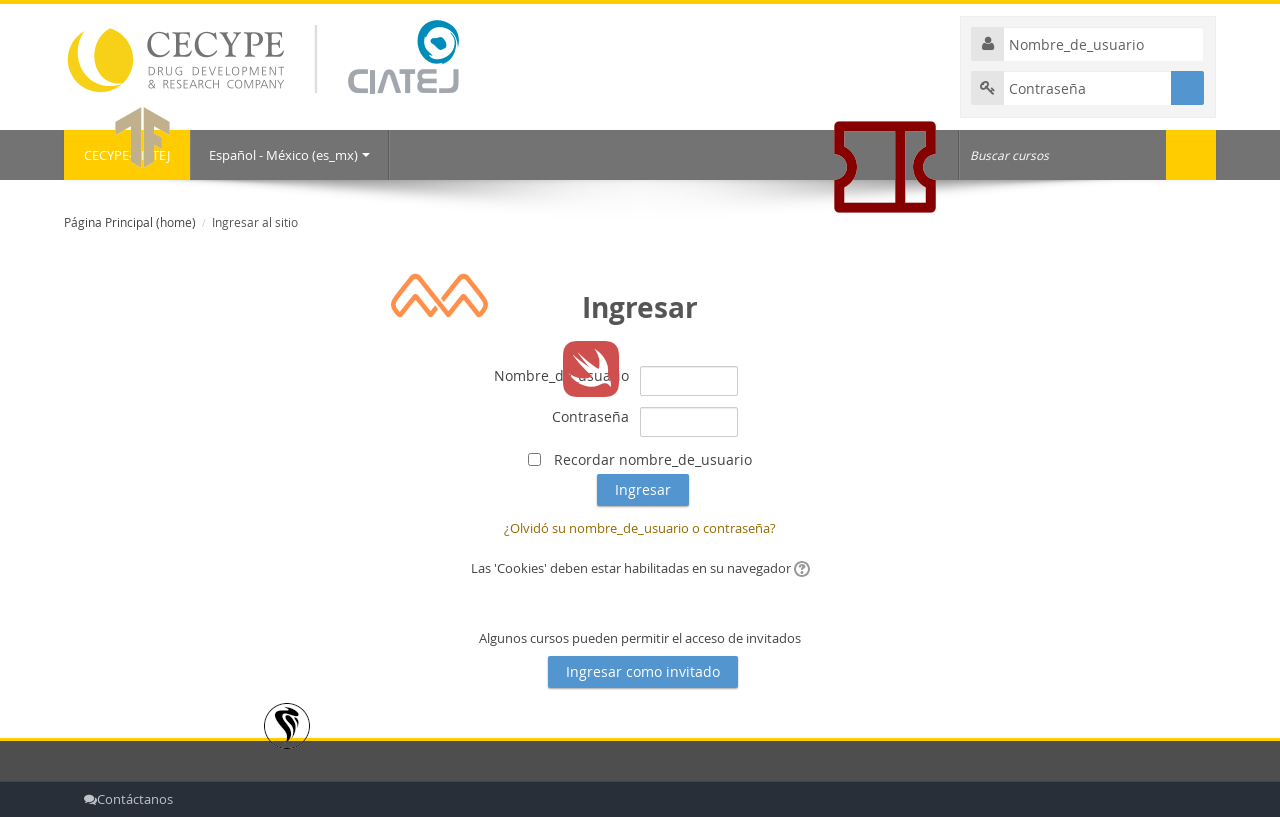 The height and width of the screenshot is (817, 1280). What do you see at coordinates (287, 726) in the screenshot?
I see `open CapRover dashboard` at bounding box center [287, 726].